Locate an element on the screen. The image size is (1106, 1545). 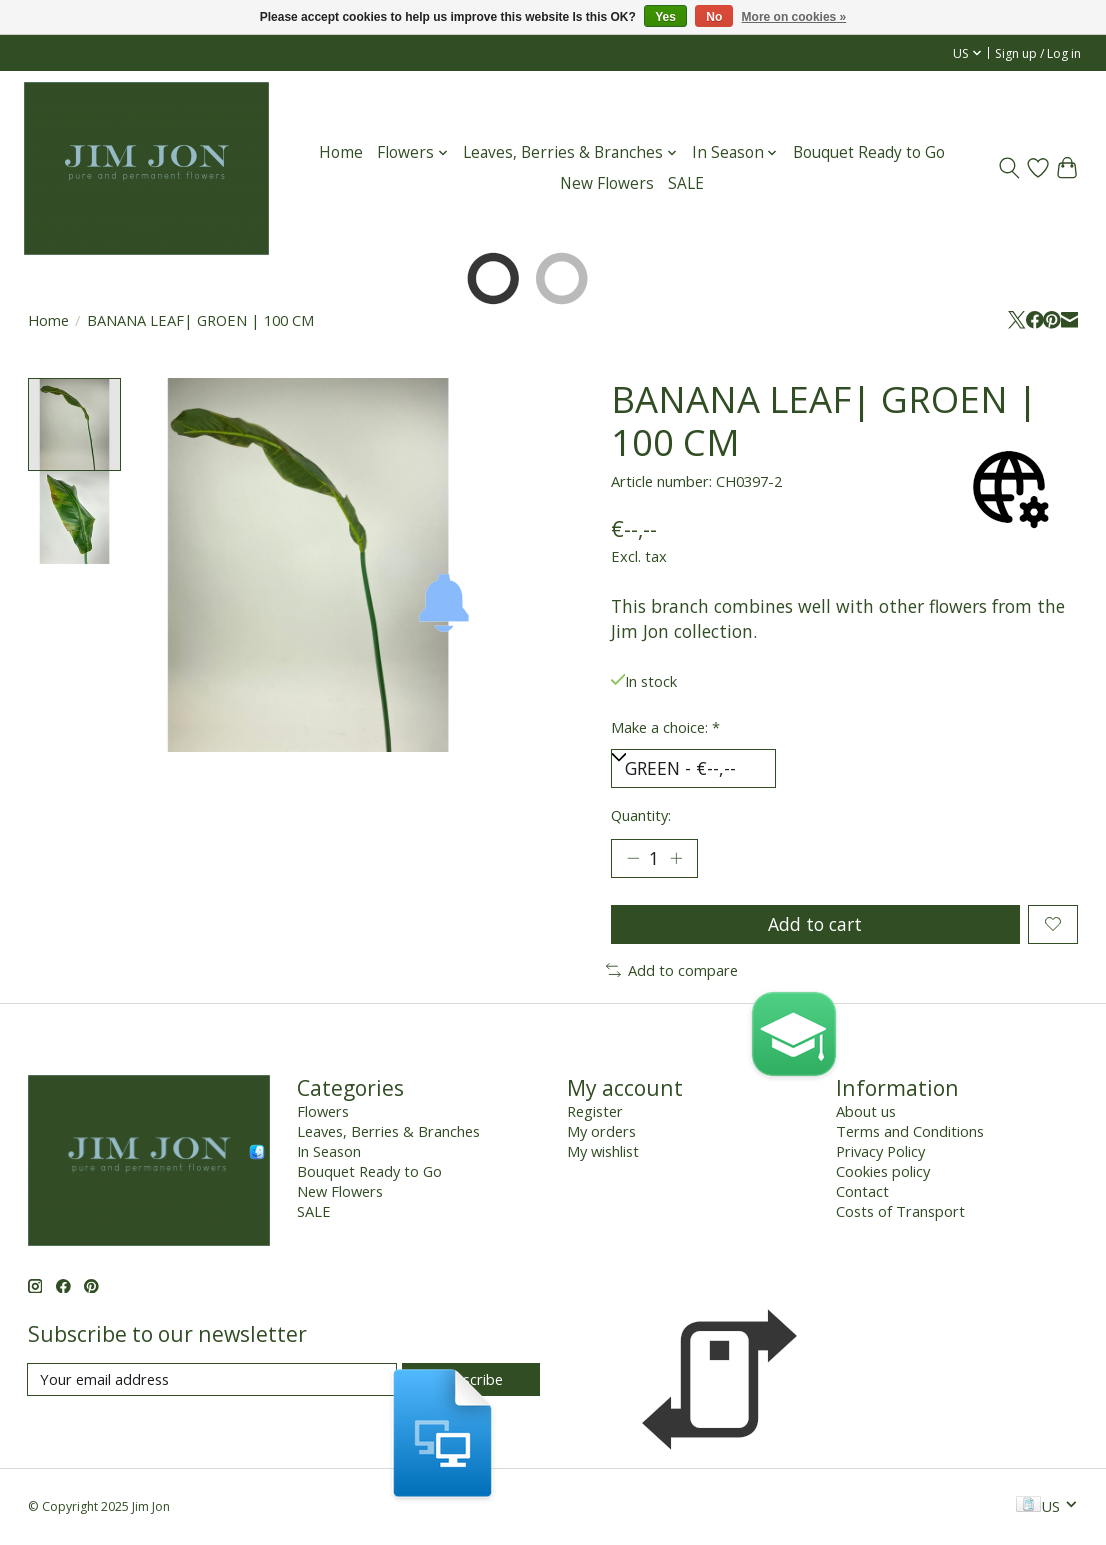
configure network proxy settings is located at coordinates (719, 1379).